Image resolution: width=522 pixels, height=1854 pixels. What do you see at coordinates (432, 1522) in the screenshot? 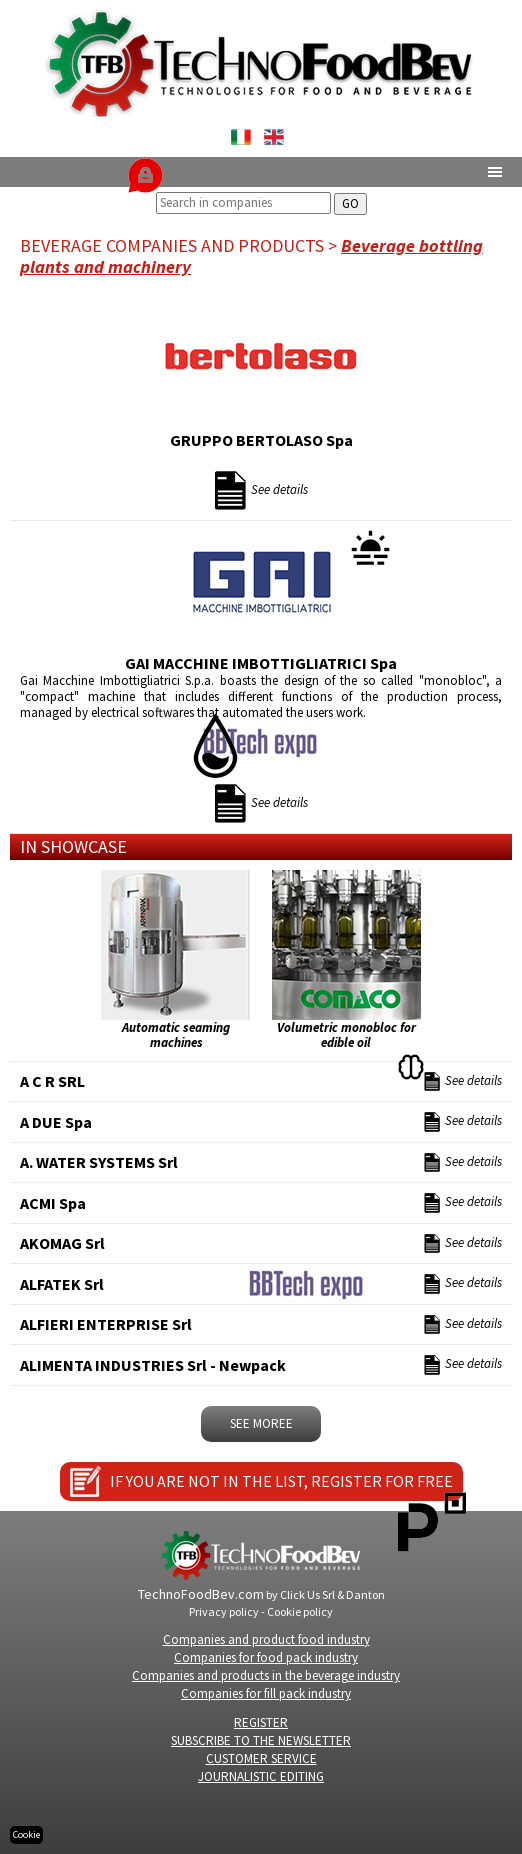
I see `open the PicPay app` at bounding box center [432, 1522].